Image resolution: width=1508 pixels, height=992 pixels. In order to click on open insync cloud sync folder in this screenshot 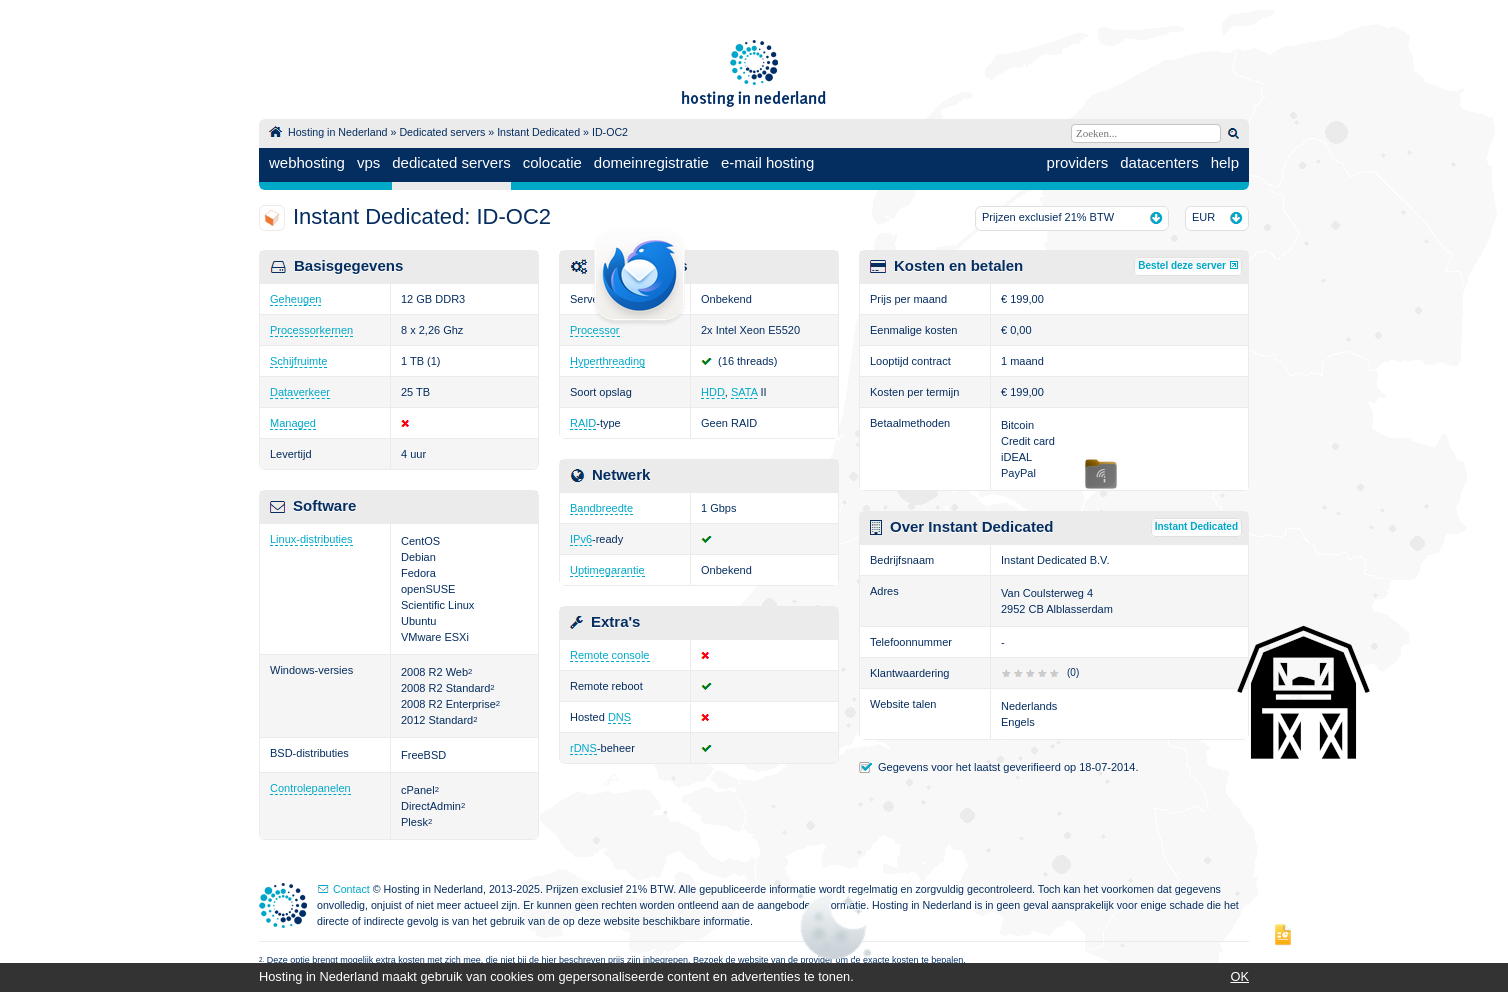, I will do `click(1101, 474)`.